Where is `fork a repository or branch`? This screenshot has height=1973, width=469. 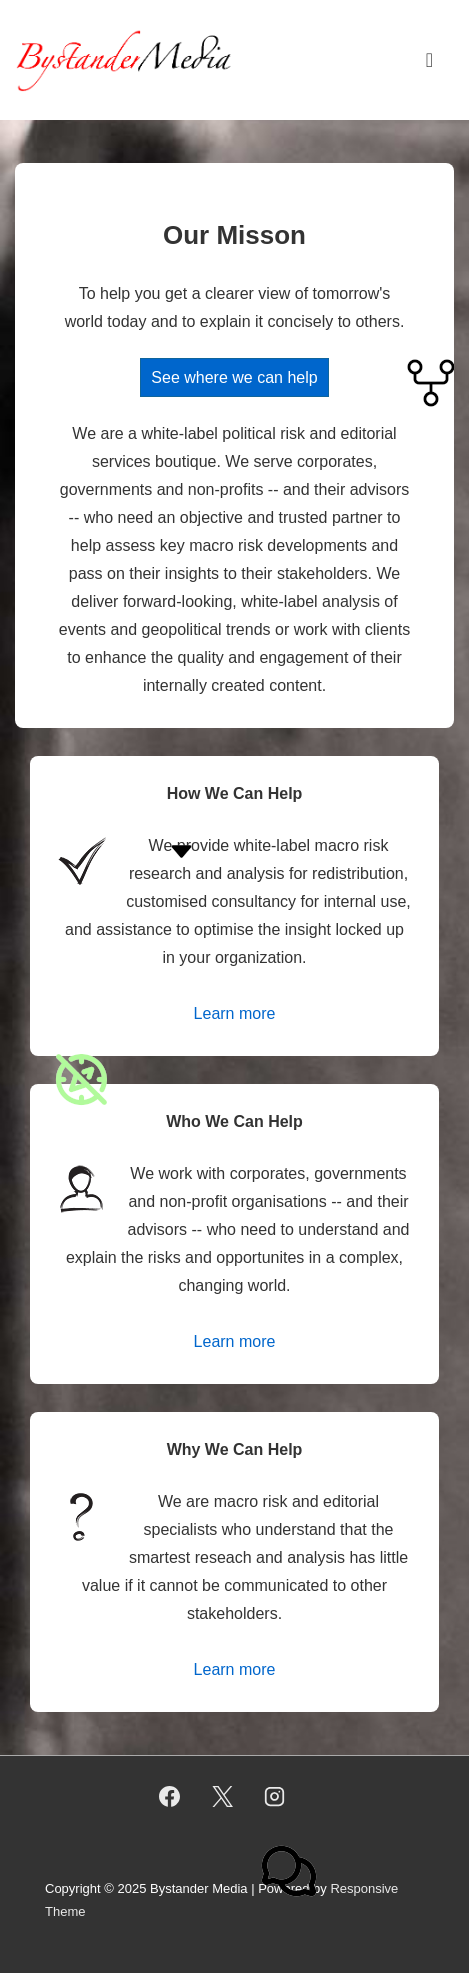 fork a repository or branch is located at coordinates (431, 383).